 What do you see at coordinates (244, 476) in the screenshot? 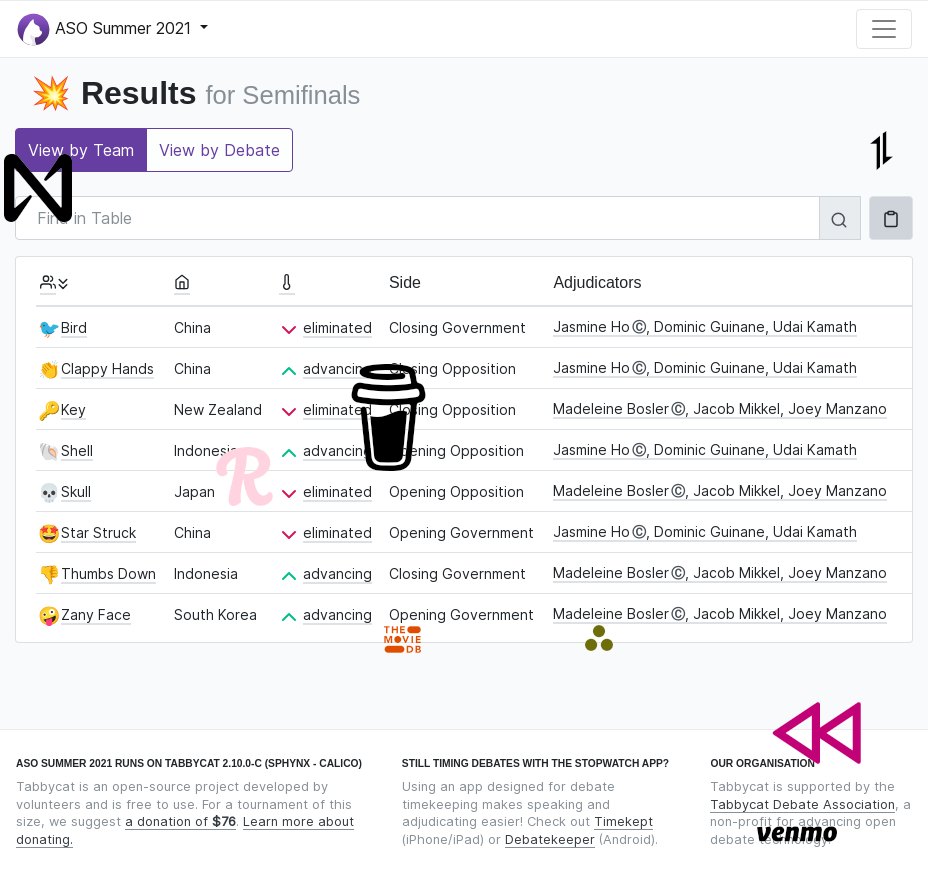
I see `open the RunRun.it app` at bounding box center [244, 476].